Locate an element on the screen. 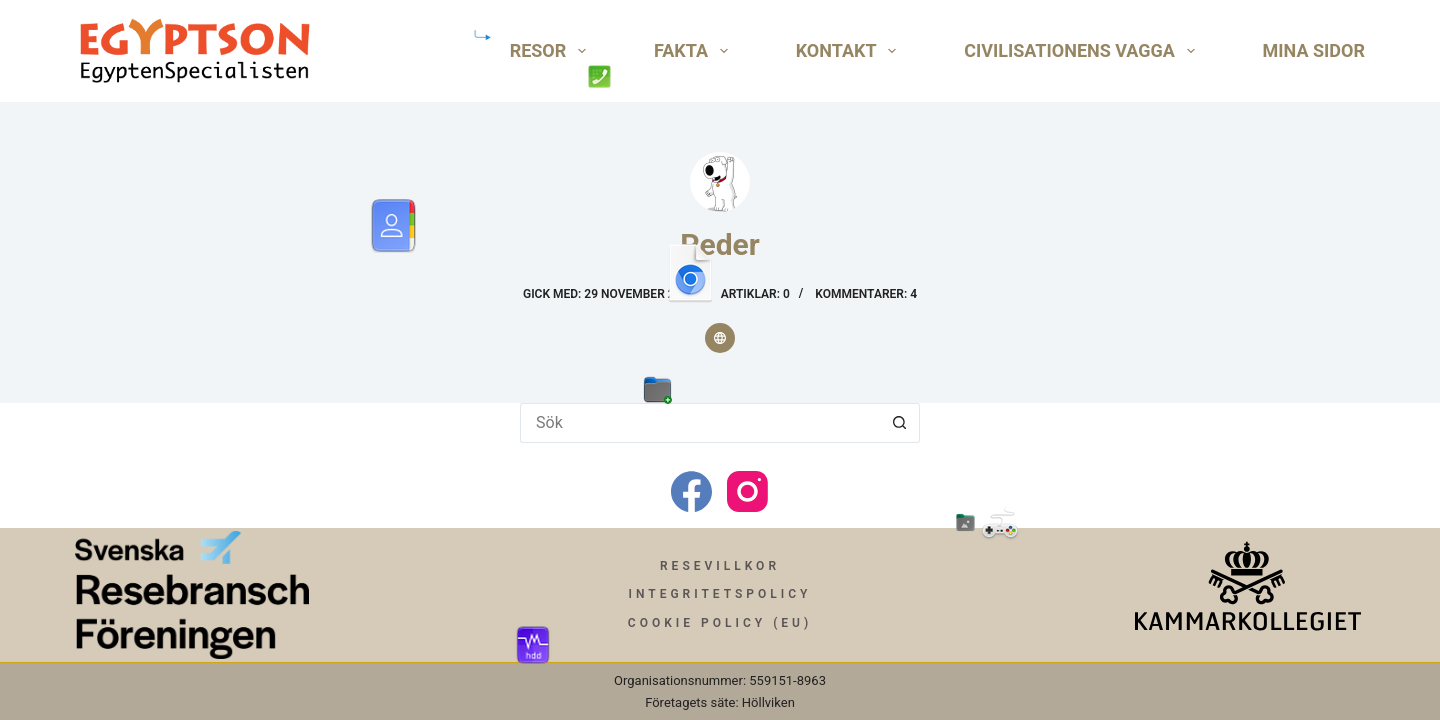 The image size is (1440, 720). create a new folder is located at coordinates (657, 389).